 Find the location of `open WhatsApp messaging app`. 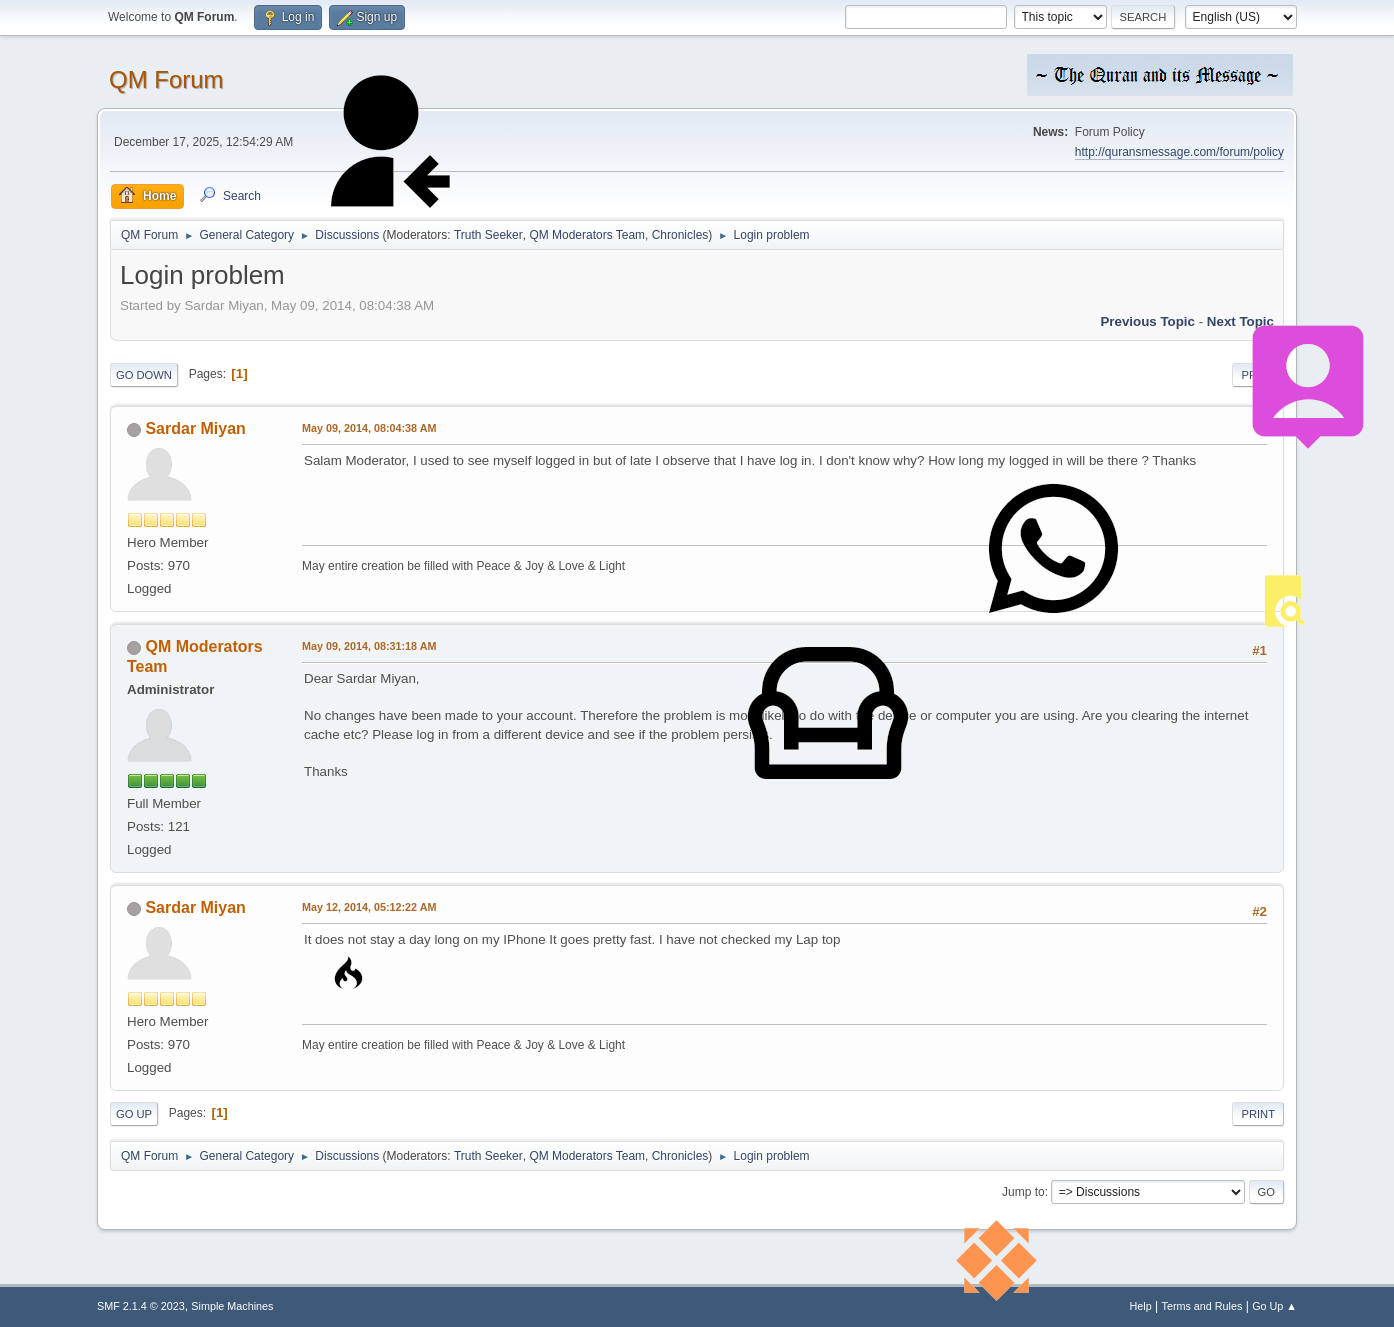

open WhatsApp messaging app is located at coordinates (1053, 548).